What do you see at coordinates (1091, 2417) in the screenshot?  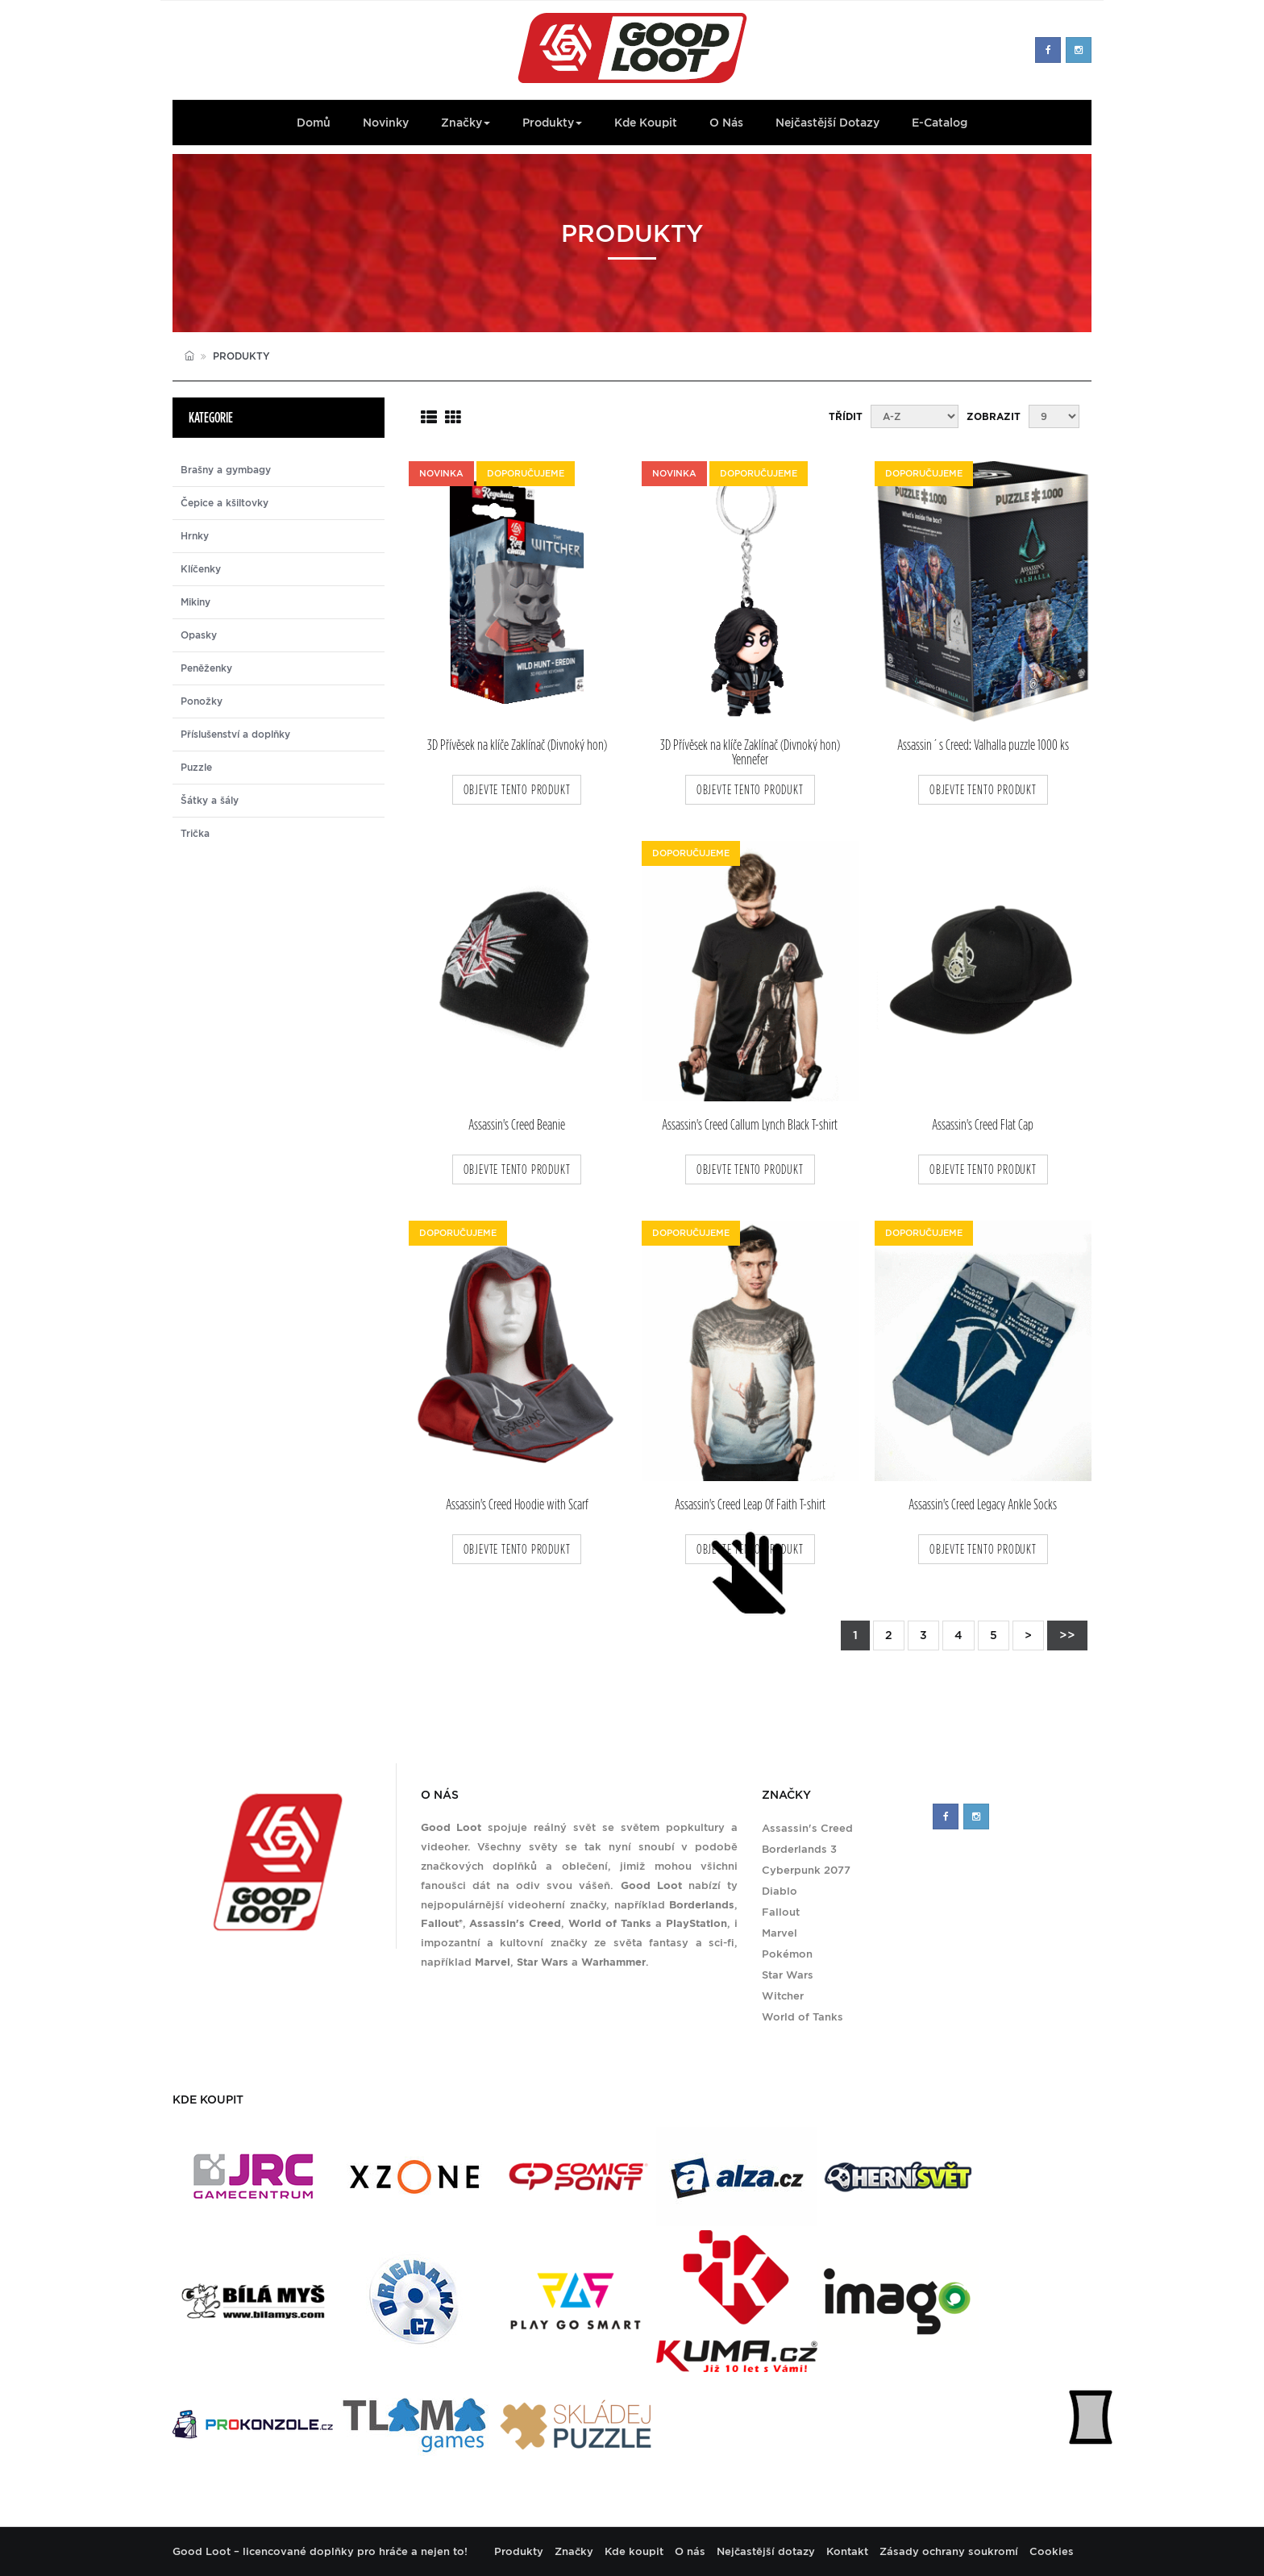 I see `switch to vertical panorama mode` at bounding box center [1091, 2417].